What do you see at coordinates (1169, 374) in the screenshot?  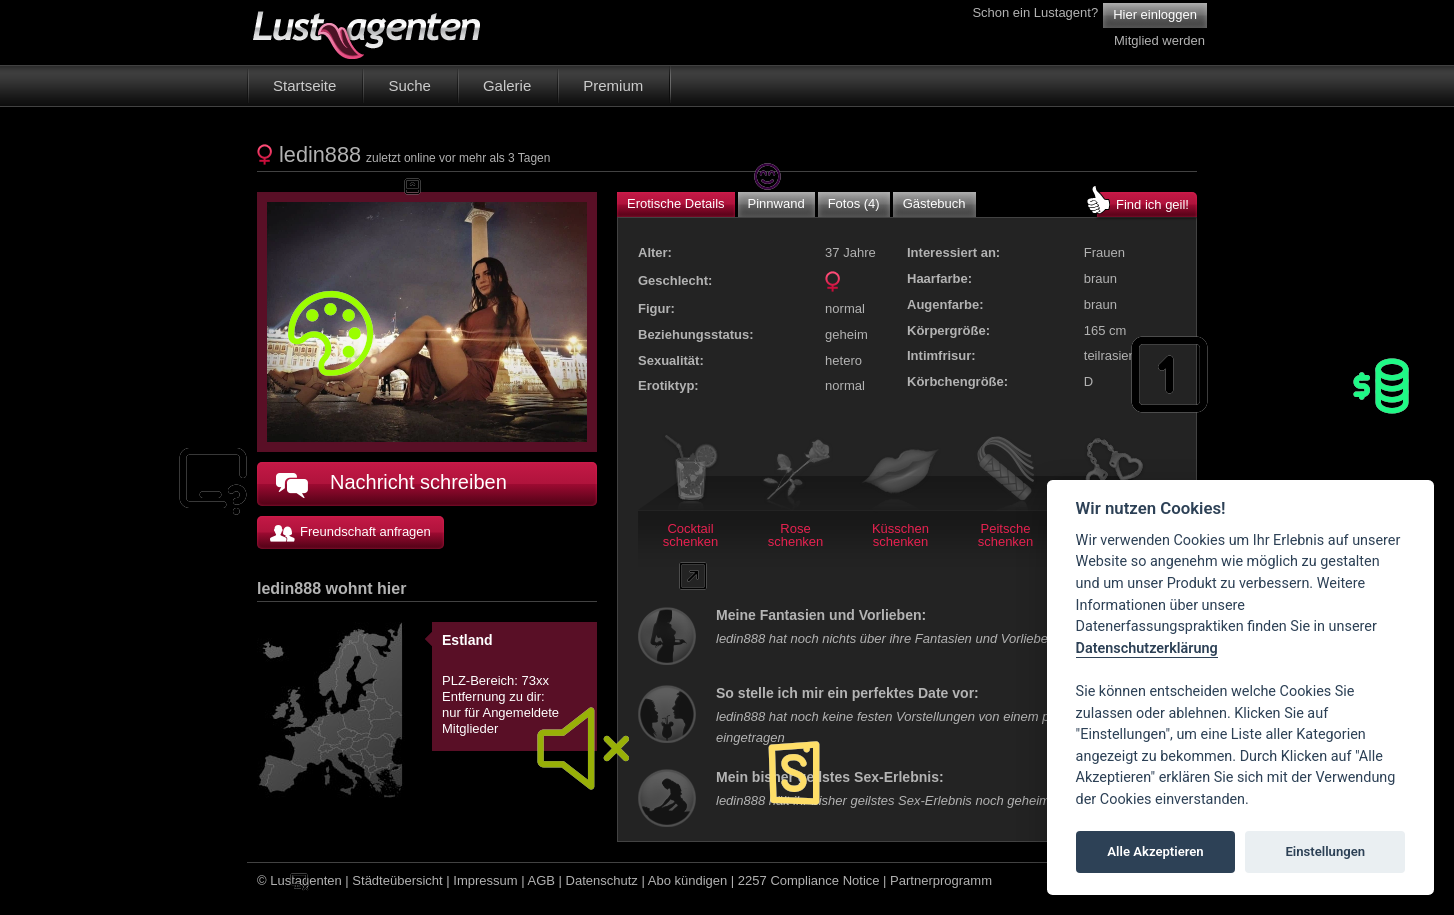 I see `indicates first step in a sequence` at bounding box center [1169, 374].